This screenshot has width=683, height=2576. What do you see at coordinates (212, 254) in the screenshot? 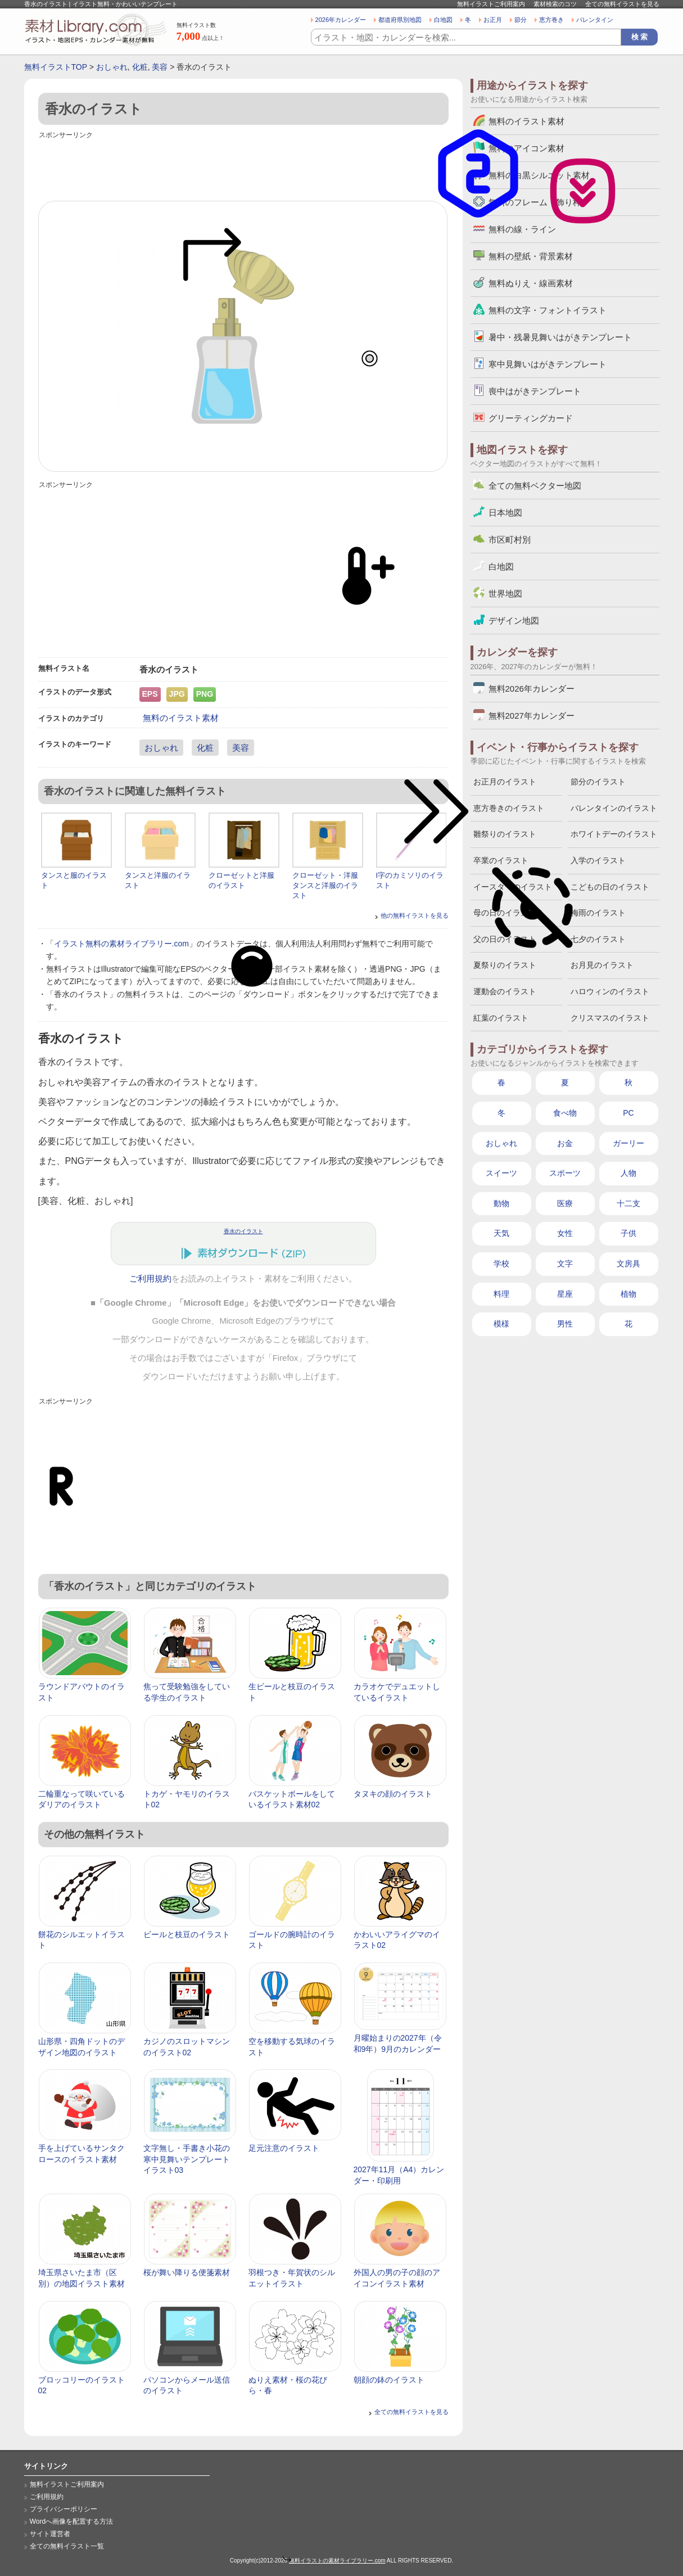
I see `forward or share content` at bounding box center [212, 254].